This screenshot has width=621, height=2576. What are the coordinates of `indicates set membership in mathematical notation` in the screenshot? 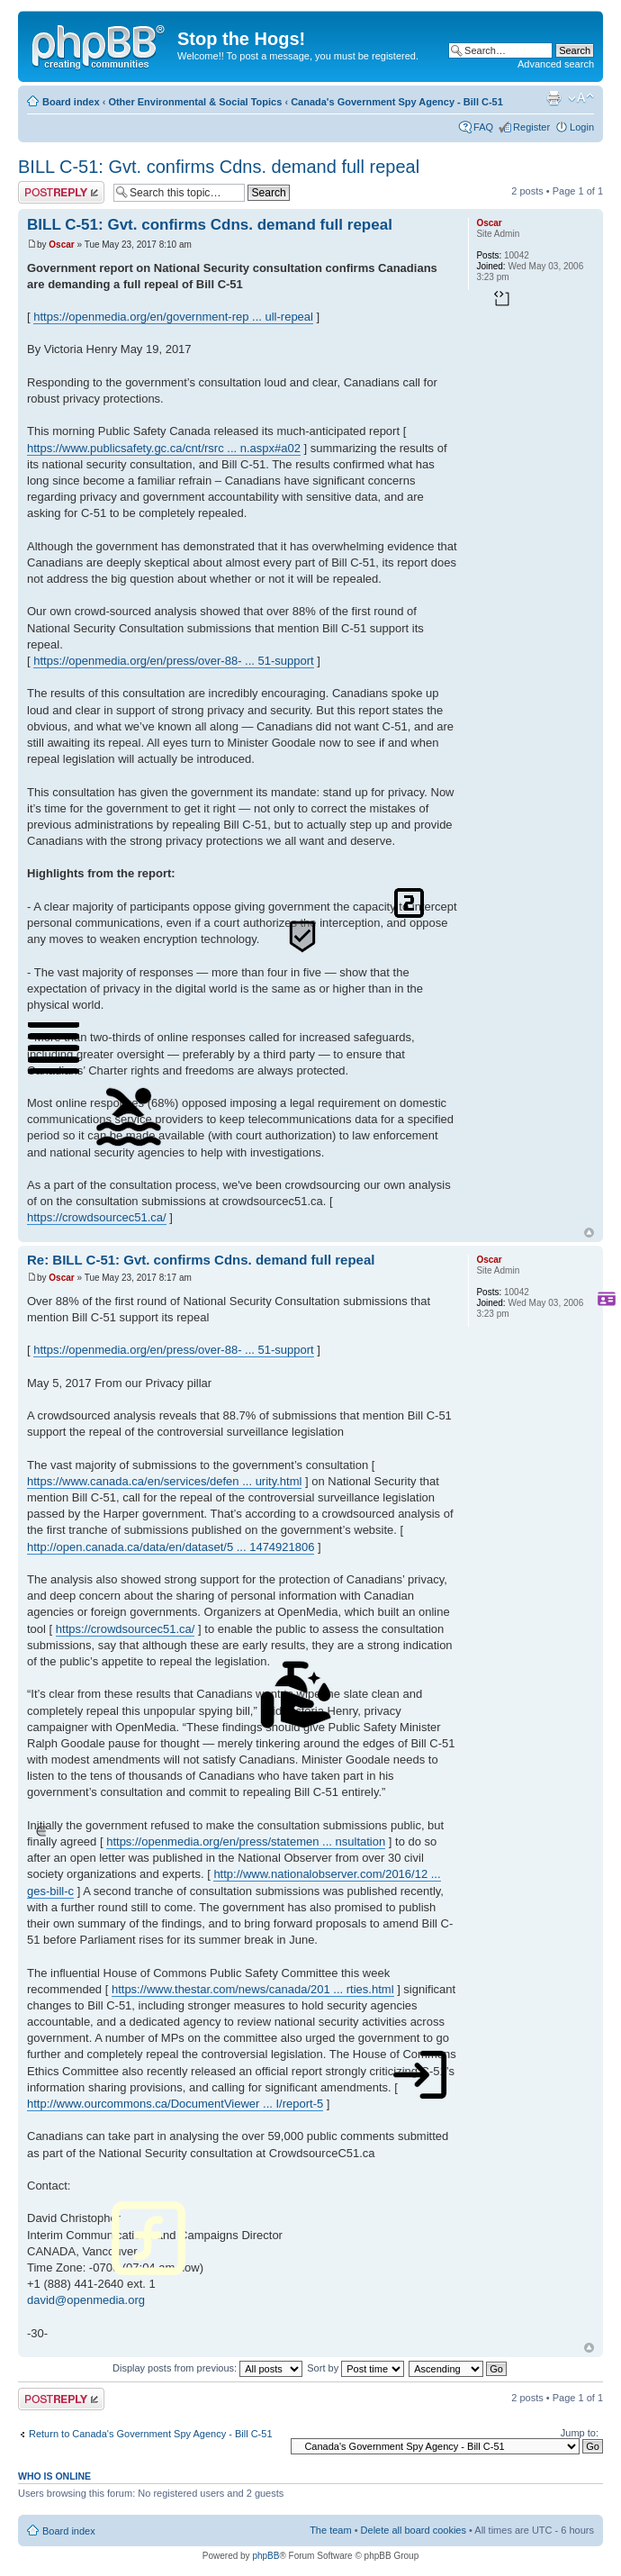 It's located at (41, 1831).